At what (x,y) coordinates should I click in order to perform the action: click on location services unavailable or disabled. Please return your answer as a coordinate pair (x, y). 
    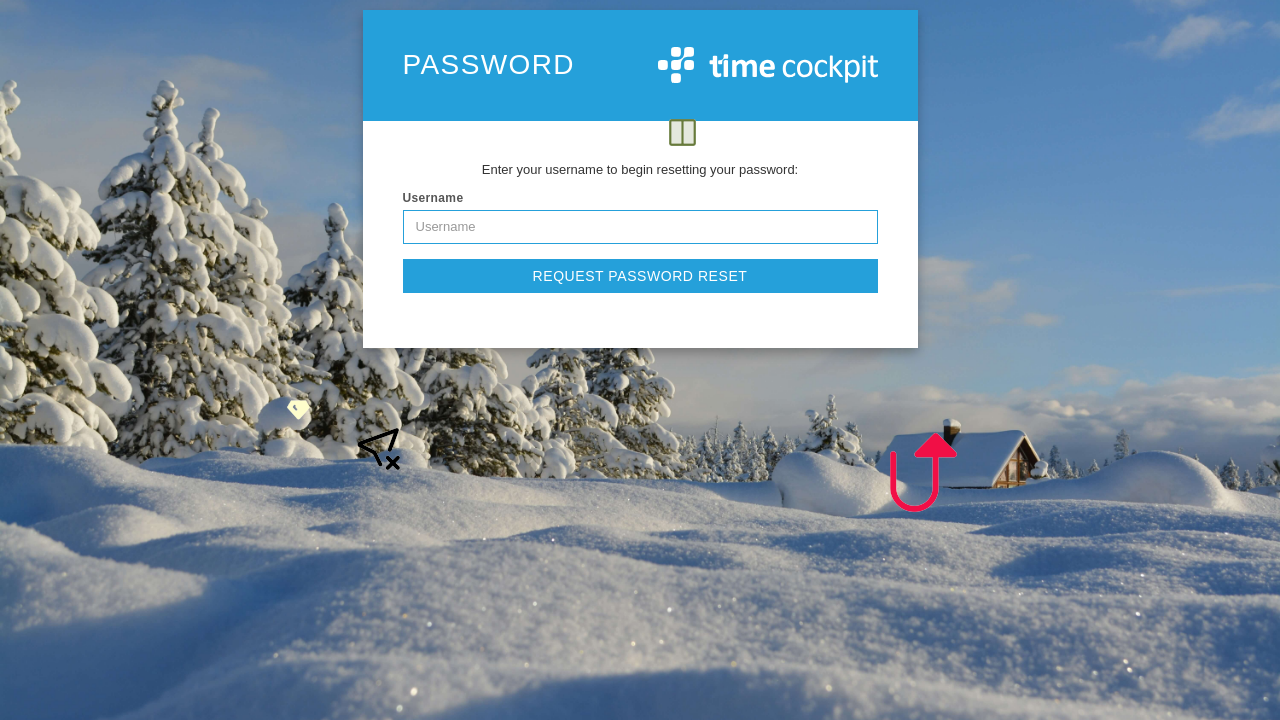
    Looking at the image, I should click on (378, 448).